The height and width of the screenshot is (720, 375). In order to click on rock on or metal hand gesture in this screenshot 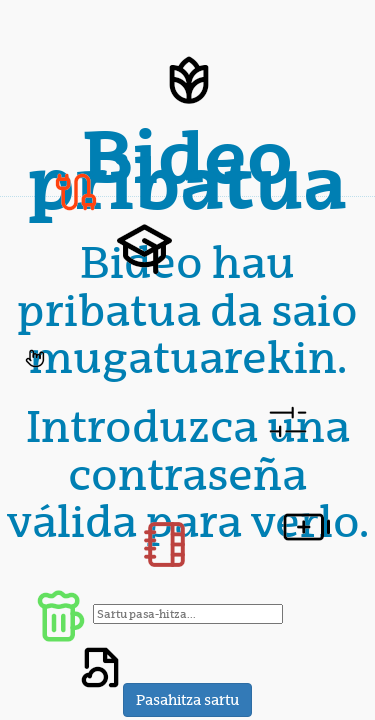, I will do `click(35, 358)`.